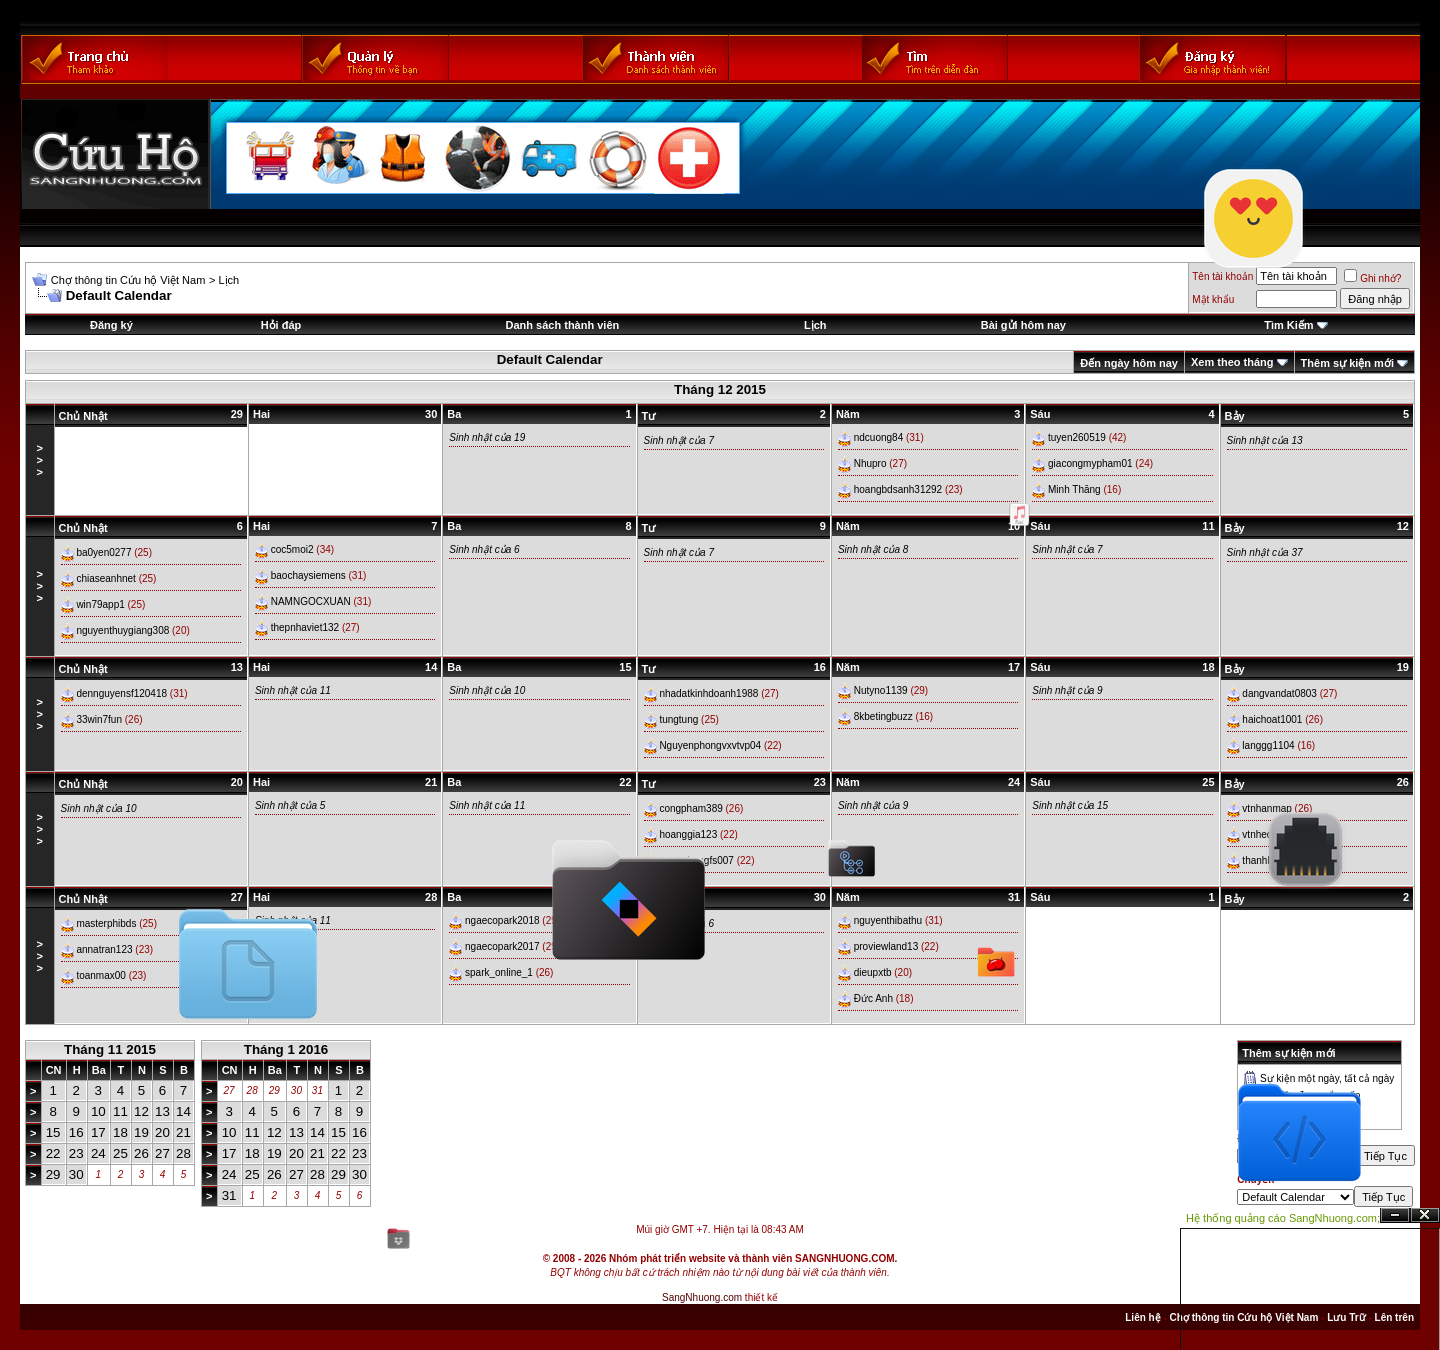 Image resolution: width=1440 pixels, height=1350 pixels. I want to click on open folder containing code or development files, so click(1299, 1132).